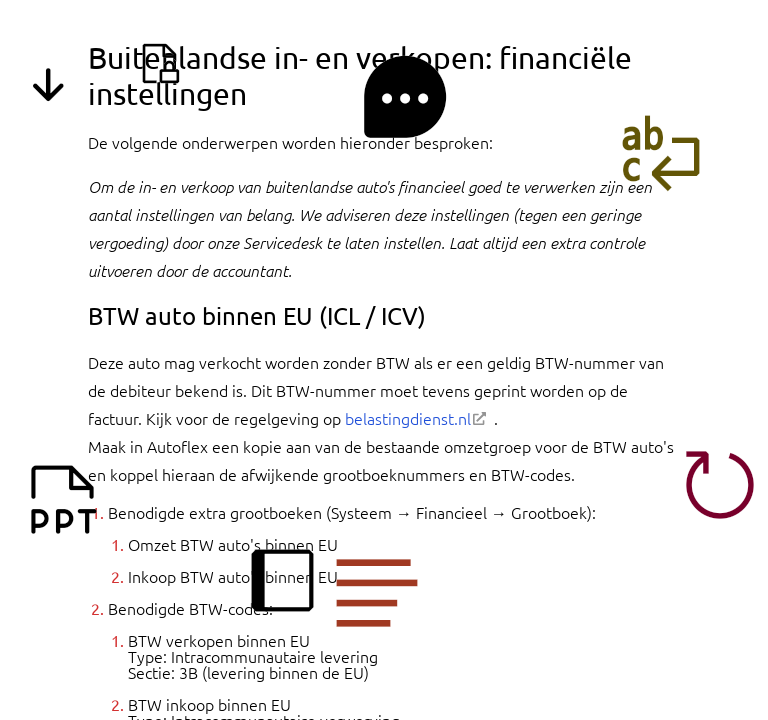 This screenshot has width=768, height=720. What do you see at coordinates (47, 83) in the screenshot?
I see `scroll down or view more content` at bounding box center [47, 83].